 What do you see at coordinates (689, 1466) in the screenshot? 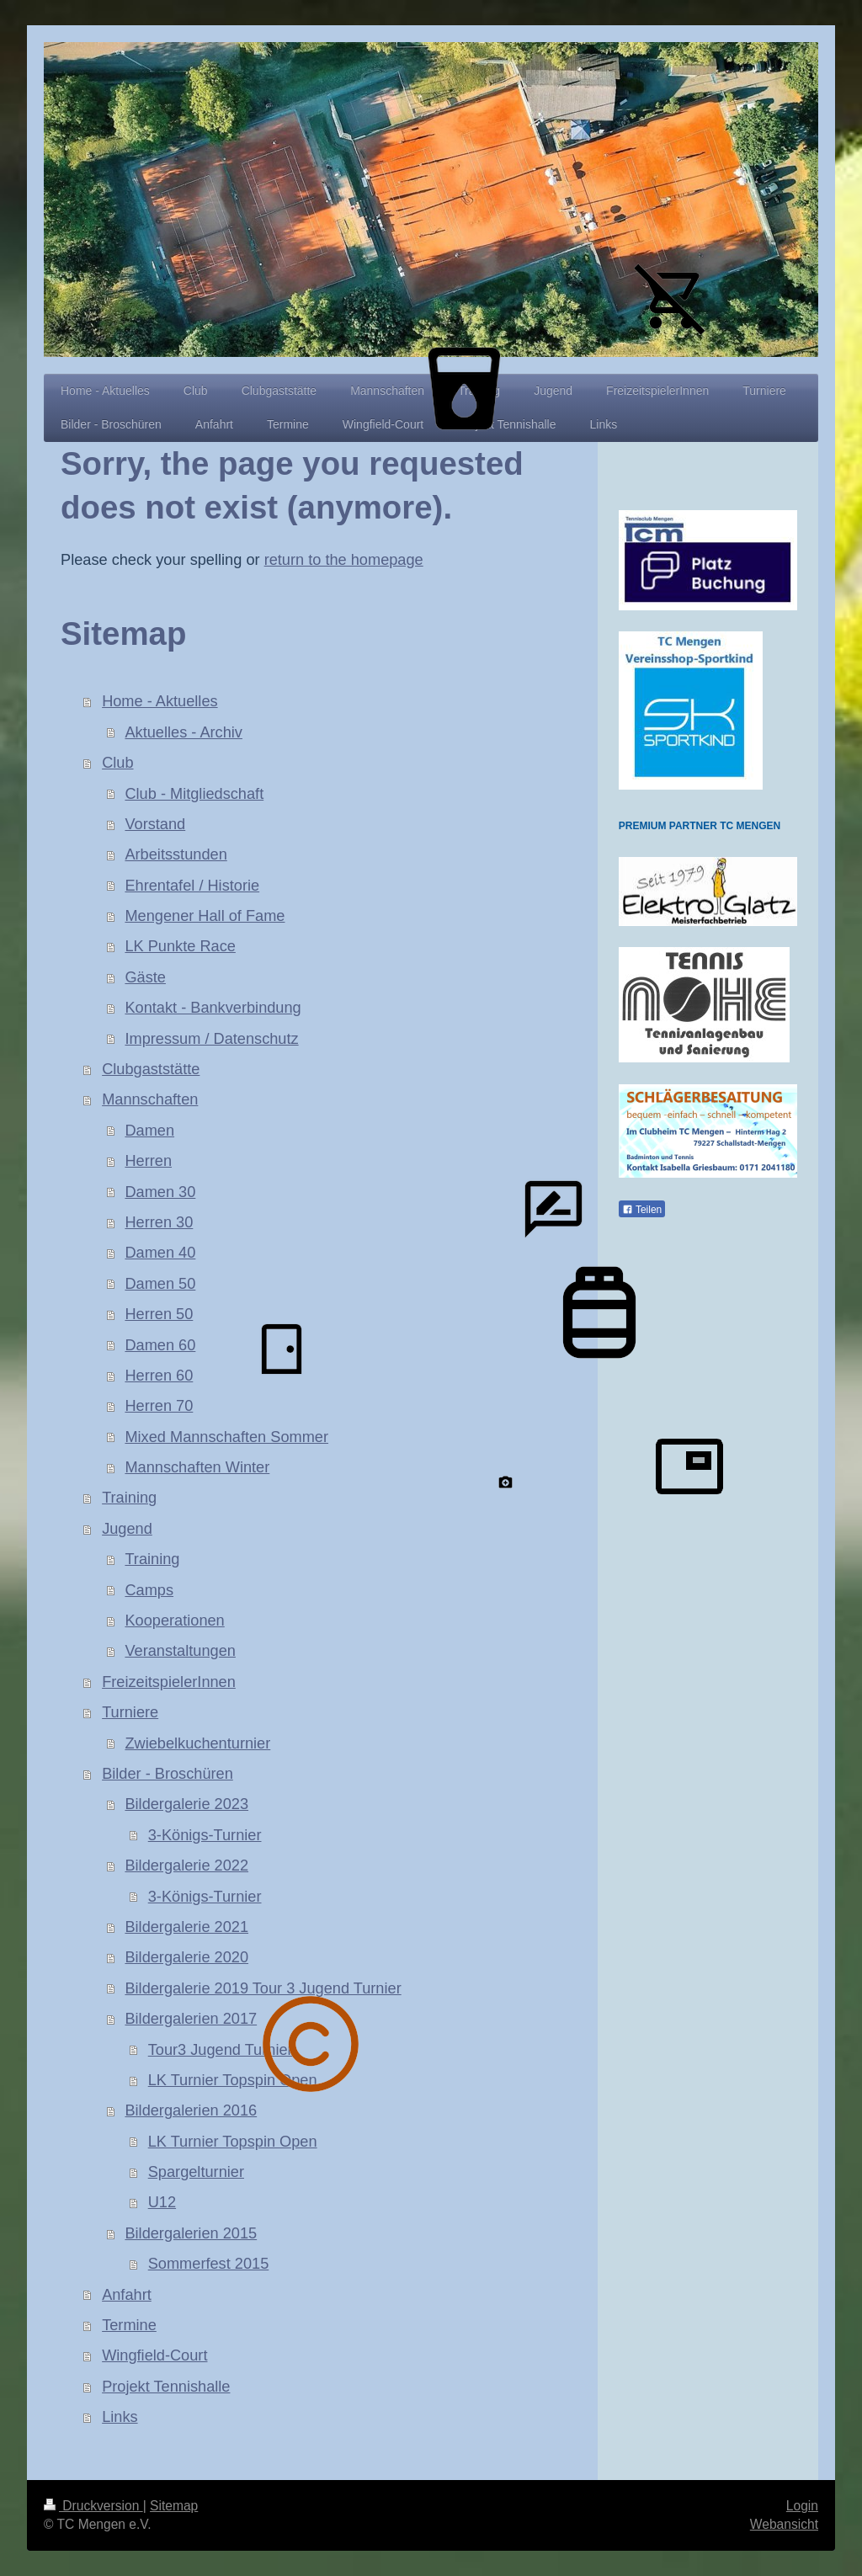
I see `enable picture-in-picture mode` at bounding box center [689, 1466].